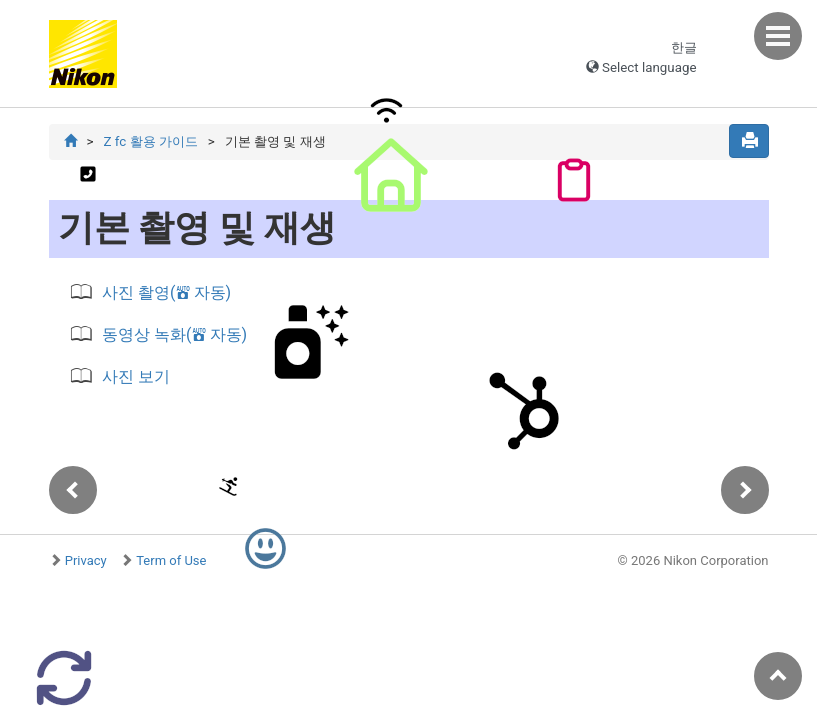 Image resolution: width=817 pixels, height=720 pixels. I want to click on sync data across devices, so click(64, 678).